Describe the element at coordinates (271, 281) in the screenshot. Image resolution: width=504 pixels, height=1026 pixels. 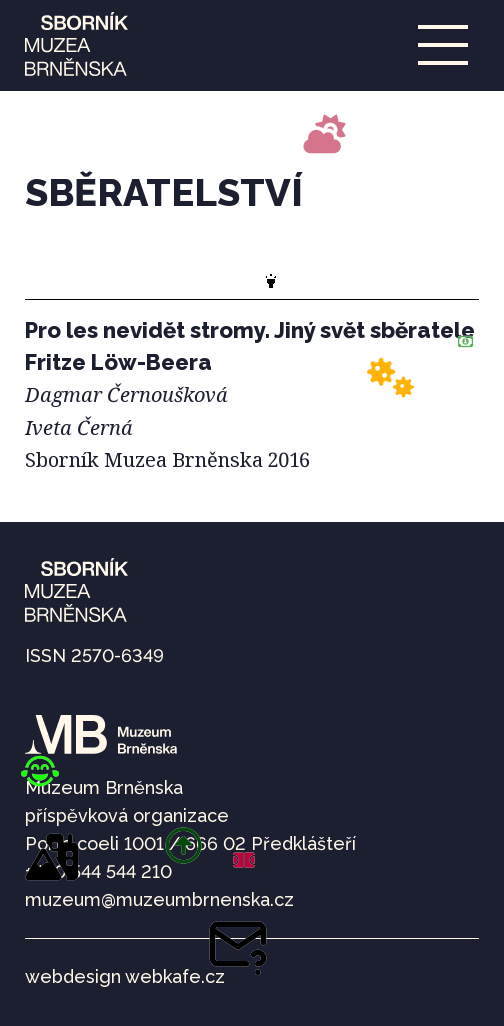
I see `highlight selected text` at that location.